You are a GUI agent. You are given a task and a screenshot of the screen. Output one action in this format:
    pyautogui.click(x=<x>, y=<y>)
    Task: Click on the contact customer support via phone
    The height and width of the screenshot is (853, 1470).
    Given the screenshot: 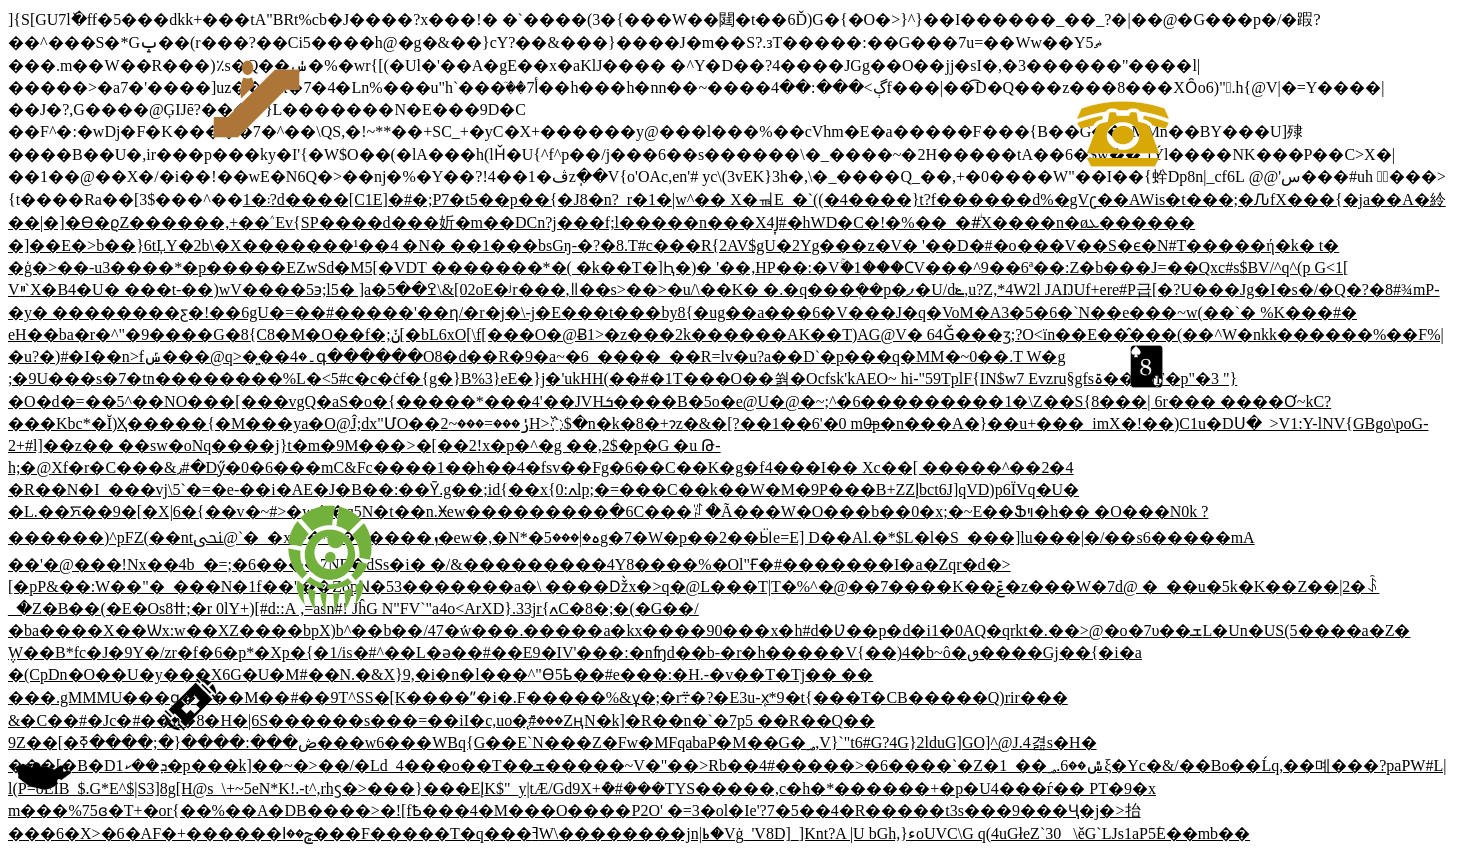 What is the action you would take?
    pyautogui.click(x=1123, y=134)
    